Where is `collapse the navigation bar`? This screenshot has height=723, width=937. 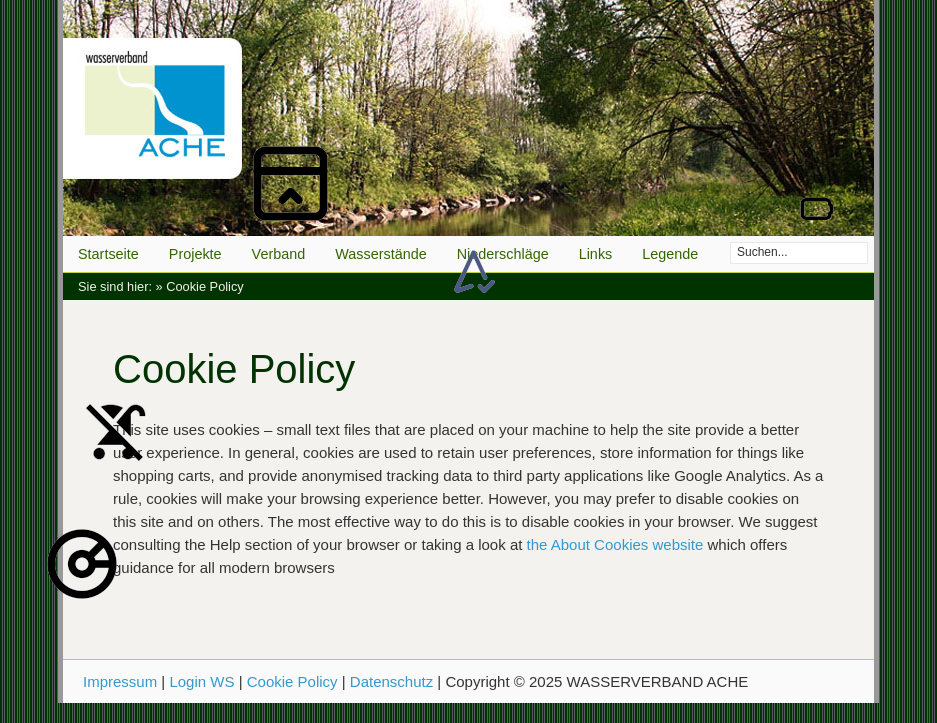 collapse the navigation bar is located at coordinates (290, 183).